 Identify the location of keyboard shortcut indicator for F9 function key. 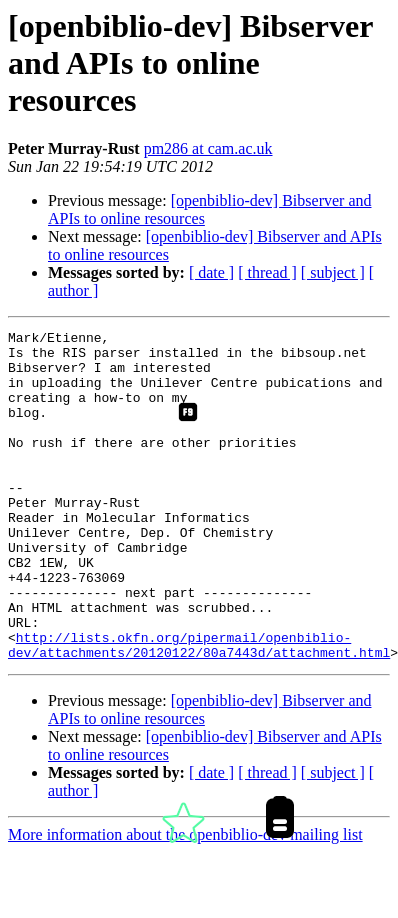
(188, 412).